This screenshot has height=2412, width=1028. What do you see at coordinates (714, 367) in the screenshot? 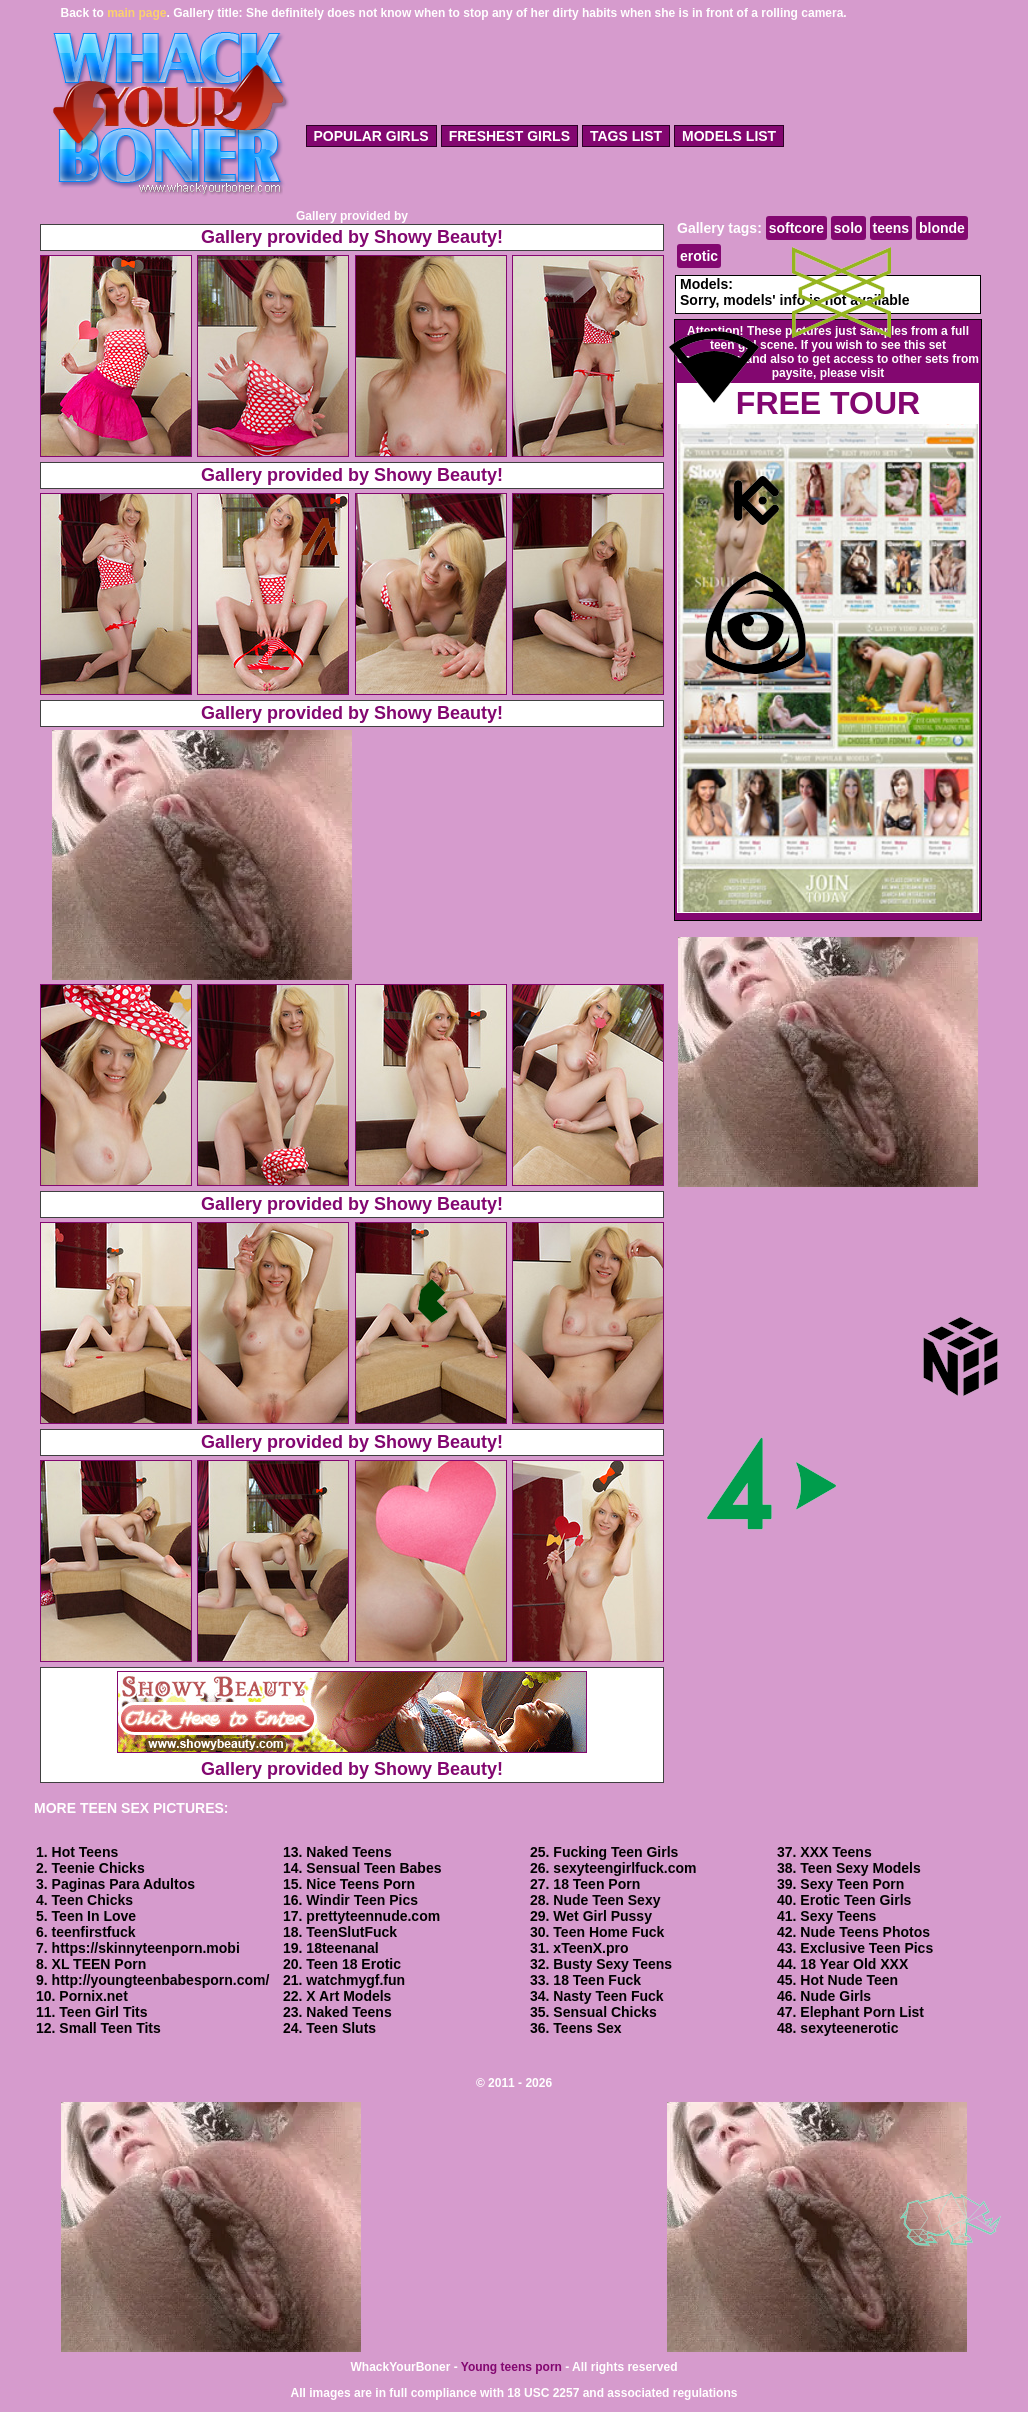
I see `indicates strong wifi signal strength` at bounding box center [714, 367].